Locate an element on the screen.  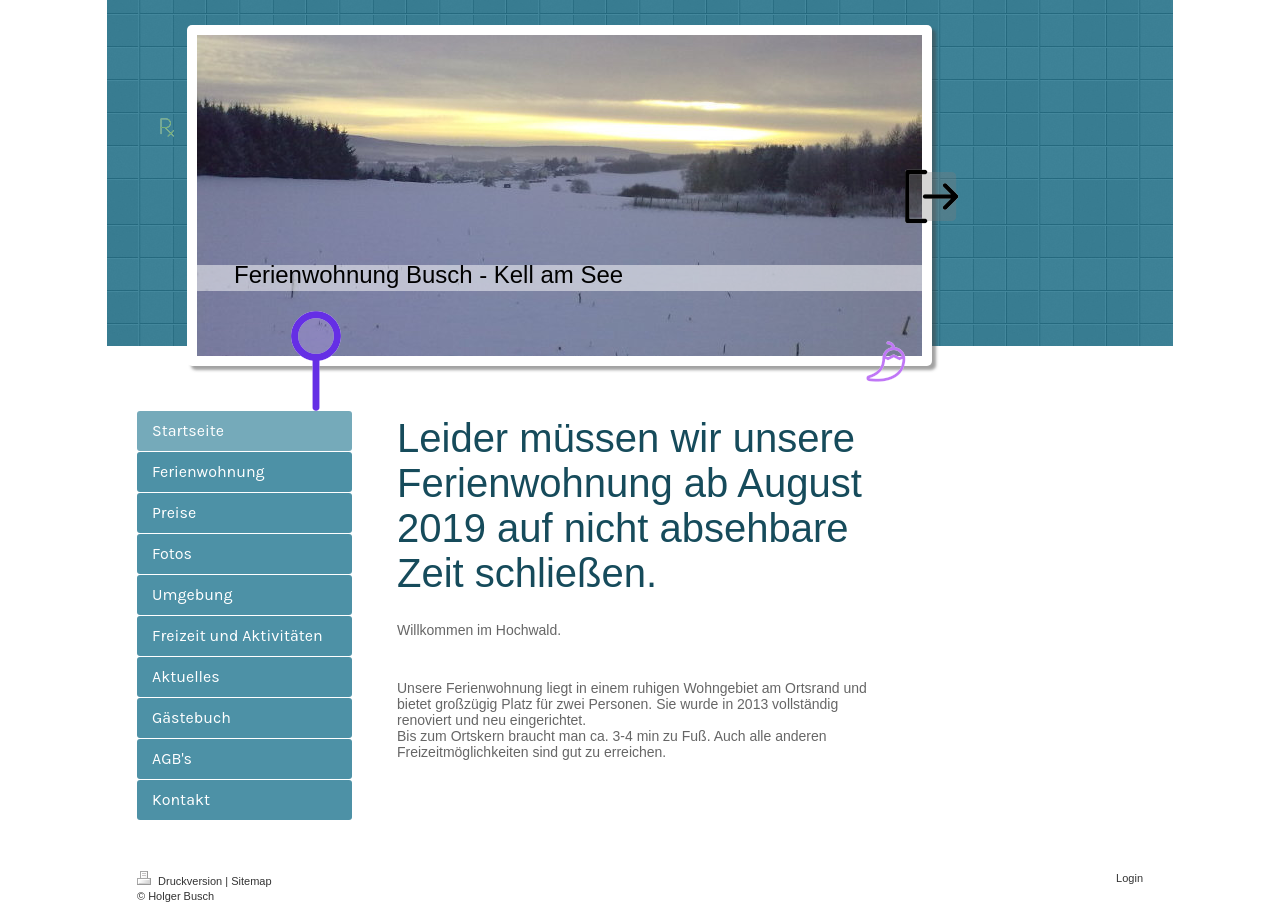
indicates spicy or hot food items is located at coordinates (888, 363).